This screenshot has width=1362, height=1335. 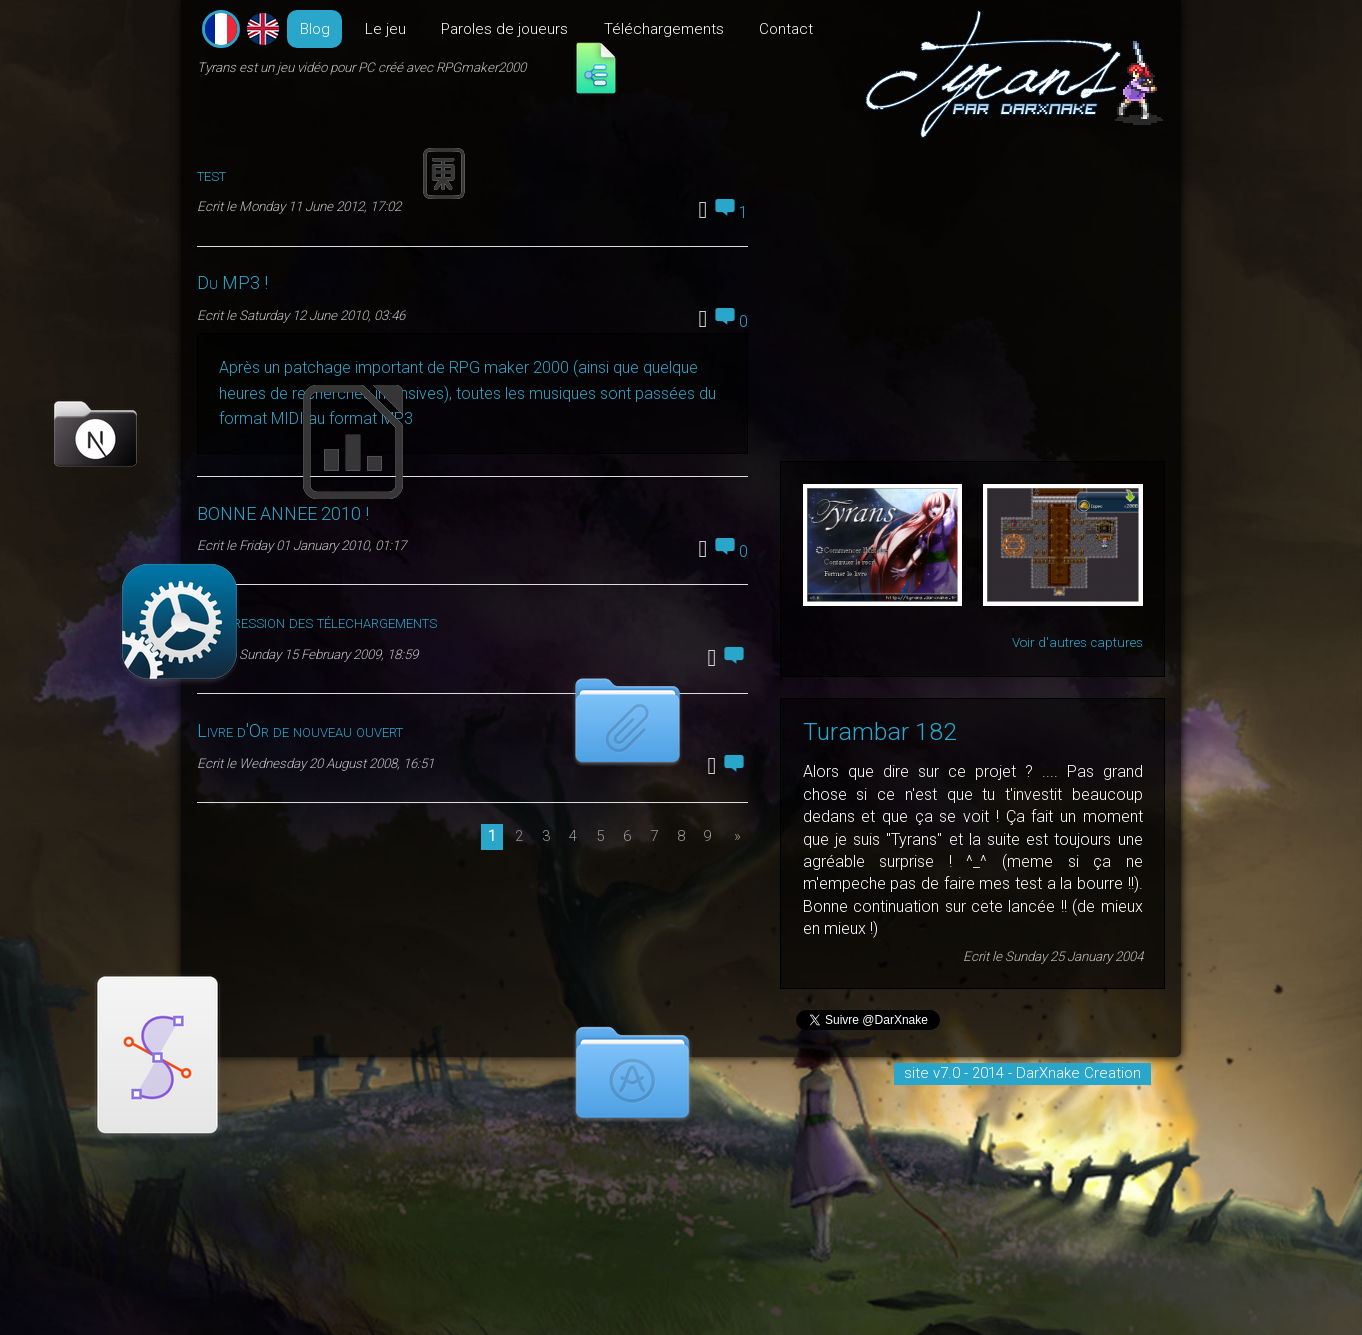 What do you see at coordinates (179, 621) in the screenshot?
I see `open Steam client settings` at bounding box center [179, 621].